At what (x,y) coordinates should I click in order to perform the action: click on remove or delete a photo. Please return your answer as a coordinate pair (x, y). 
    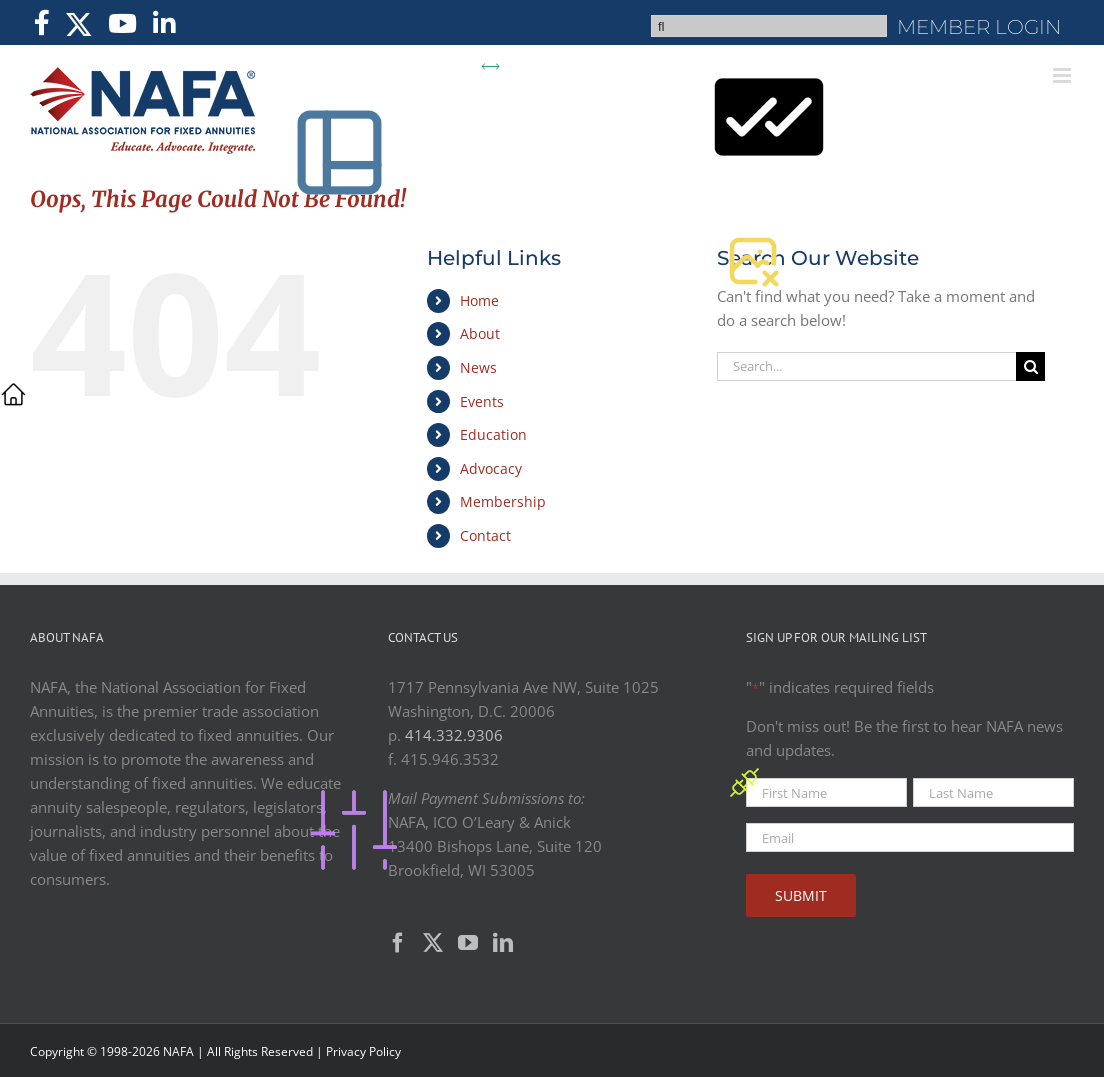
    Looking at the image, I should click on (753, 261).